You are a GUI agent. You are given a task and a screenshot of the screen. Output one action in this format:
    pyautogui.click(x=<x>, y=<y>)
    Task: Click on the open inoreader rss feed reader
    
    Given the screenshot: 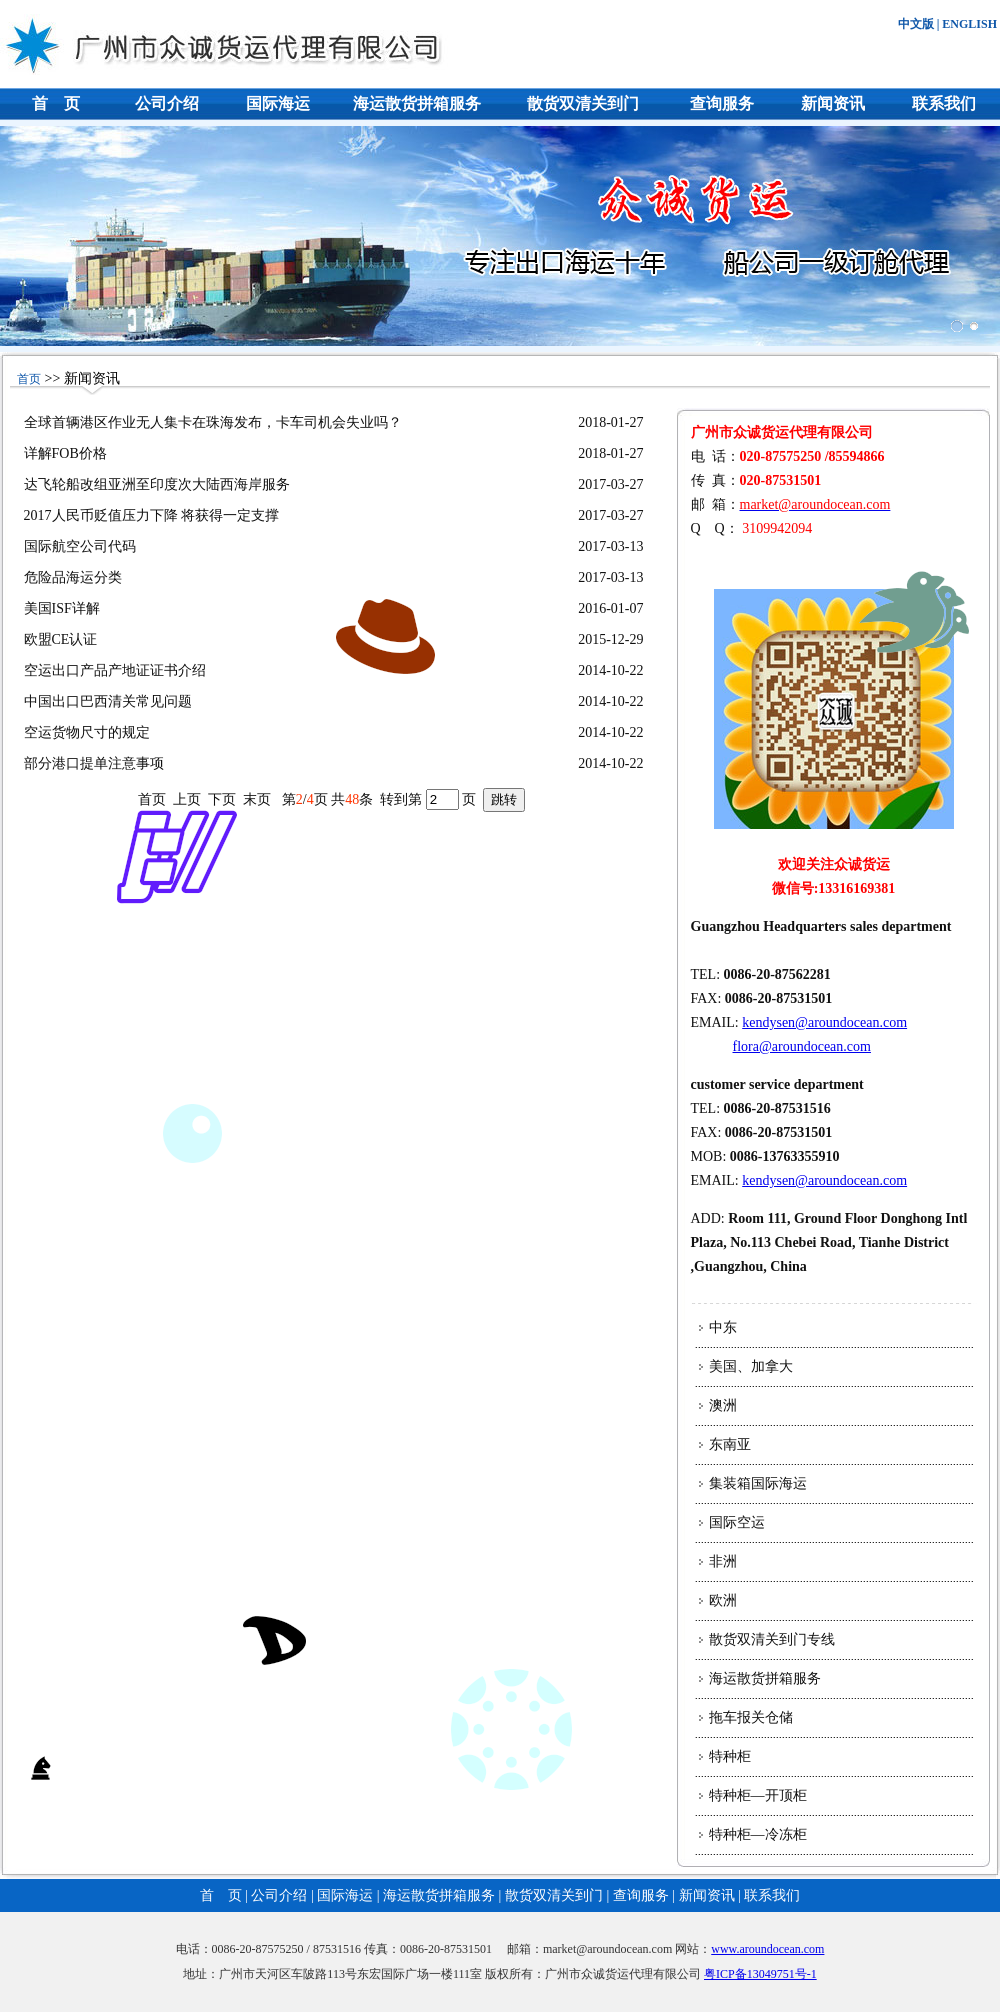 What is the action you would take?
    pyautogui.click(x=192, y=1133)
    